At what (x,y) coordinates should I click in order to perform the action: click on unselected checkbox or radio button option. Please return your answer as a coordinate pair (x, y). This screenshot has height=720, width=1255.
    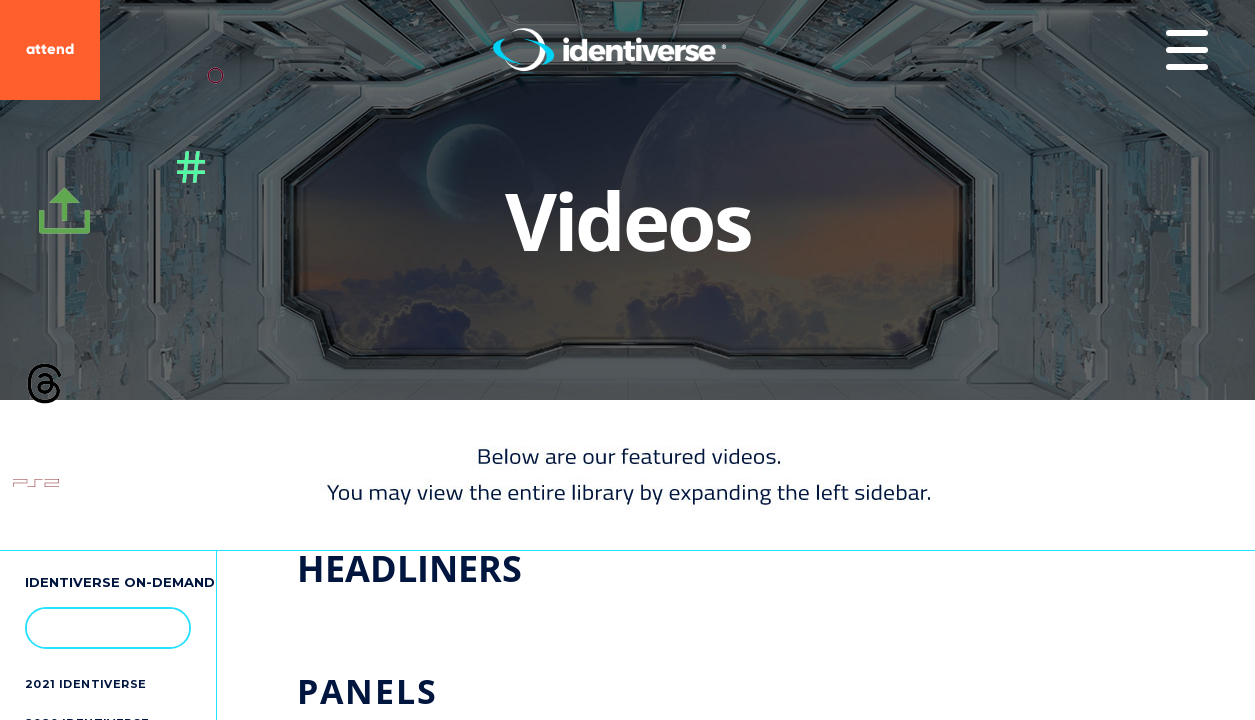
    Looking at the image, I should click on (215, 75).